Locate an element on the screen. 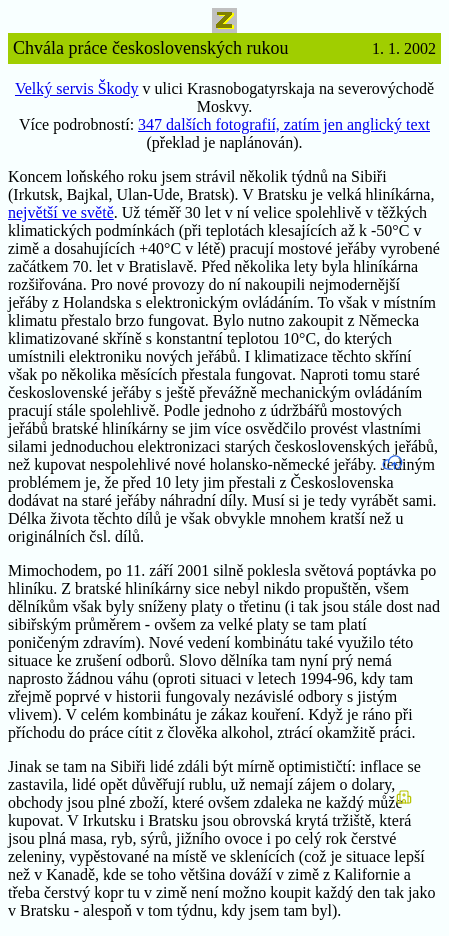 This screenshot has height=936, width=449. upload file to cloud storage is located at coordinates (392, 462).